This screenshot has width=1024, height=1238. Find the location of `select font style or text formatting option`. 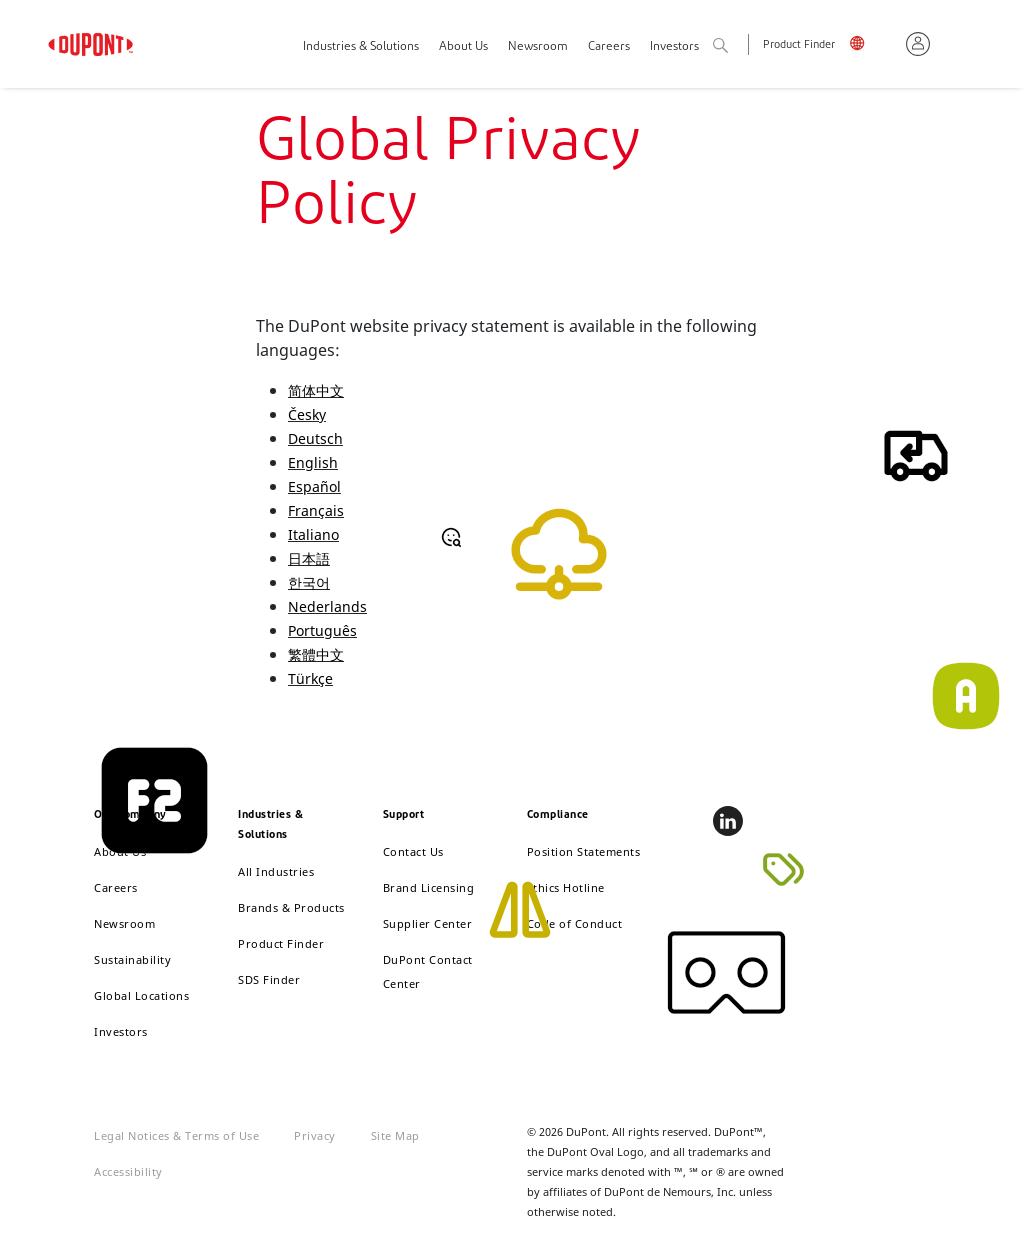

select font style or text formatting option is located at coordinates (966, 696).